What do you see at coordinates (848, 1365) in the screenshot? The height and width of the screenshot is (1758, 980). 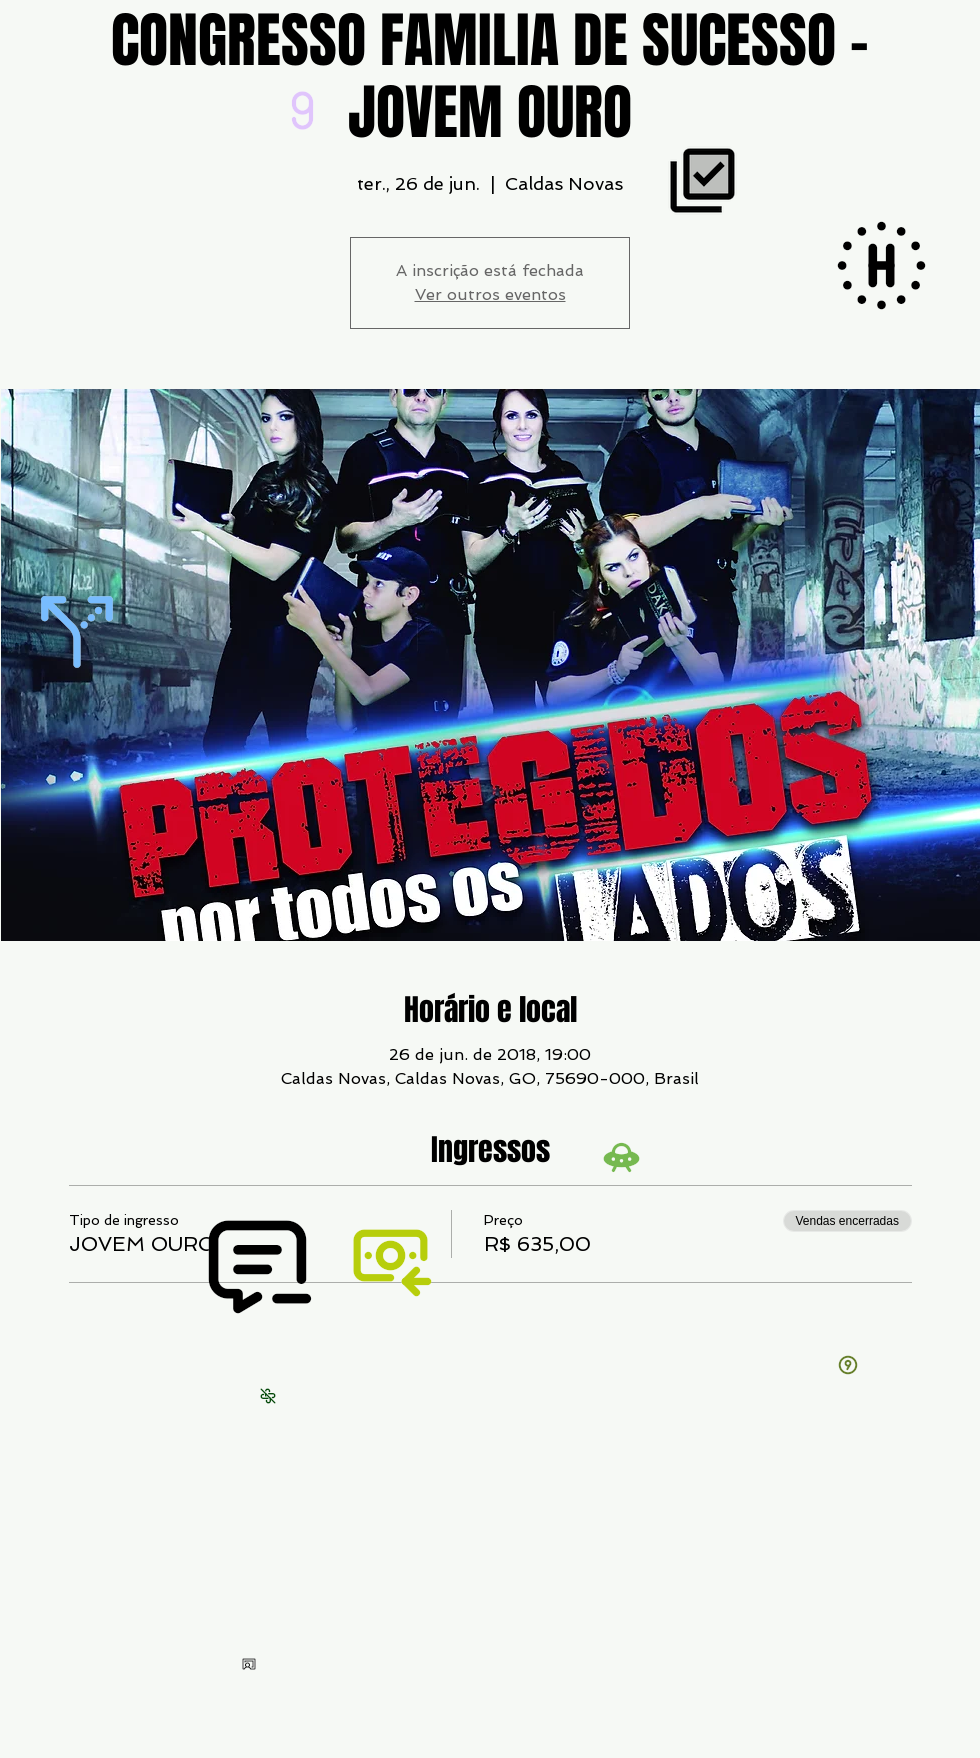 I see `indicates item number nine in a list or sequence` at bounding box center [848, 1365].